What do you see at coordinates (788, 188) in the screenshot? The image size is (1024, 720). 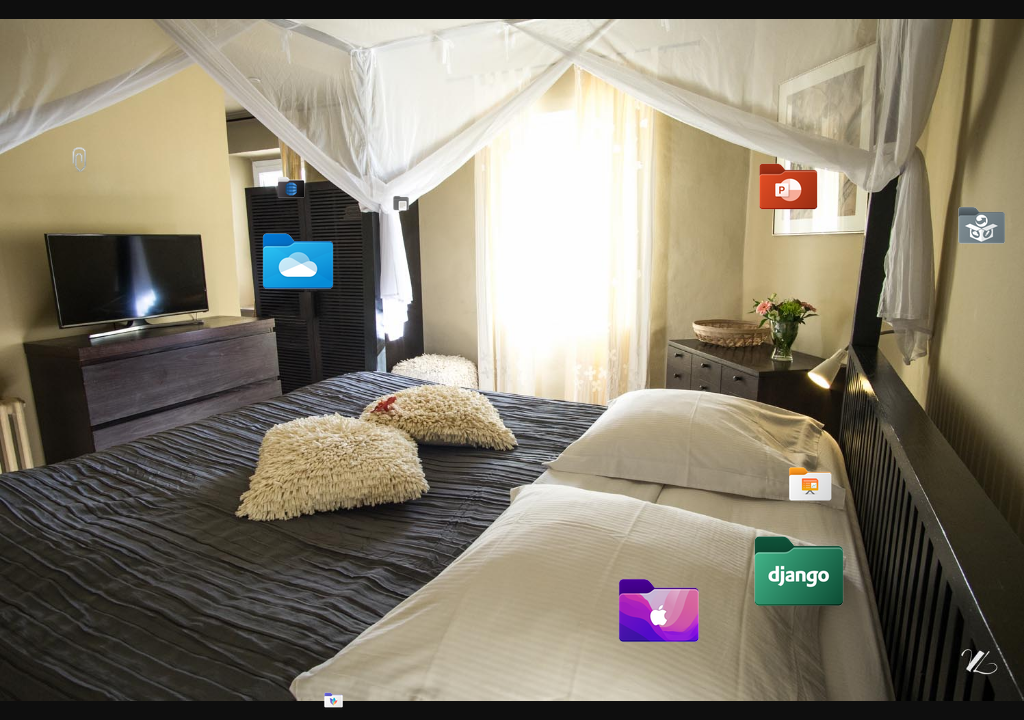 I see `open folder containing PowerPoint presentations` at bounding box center [788, 188].